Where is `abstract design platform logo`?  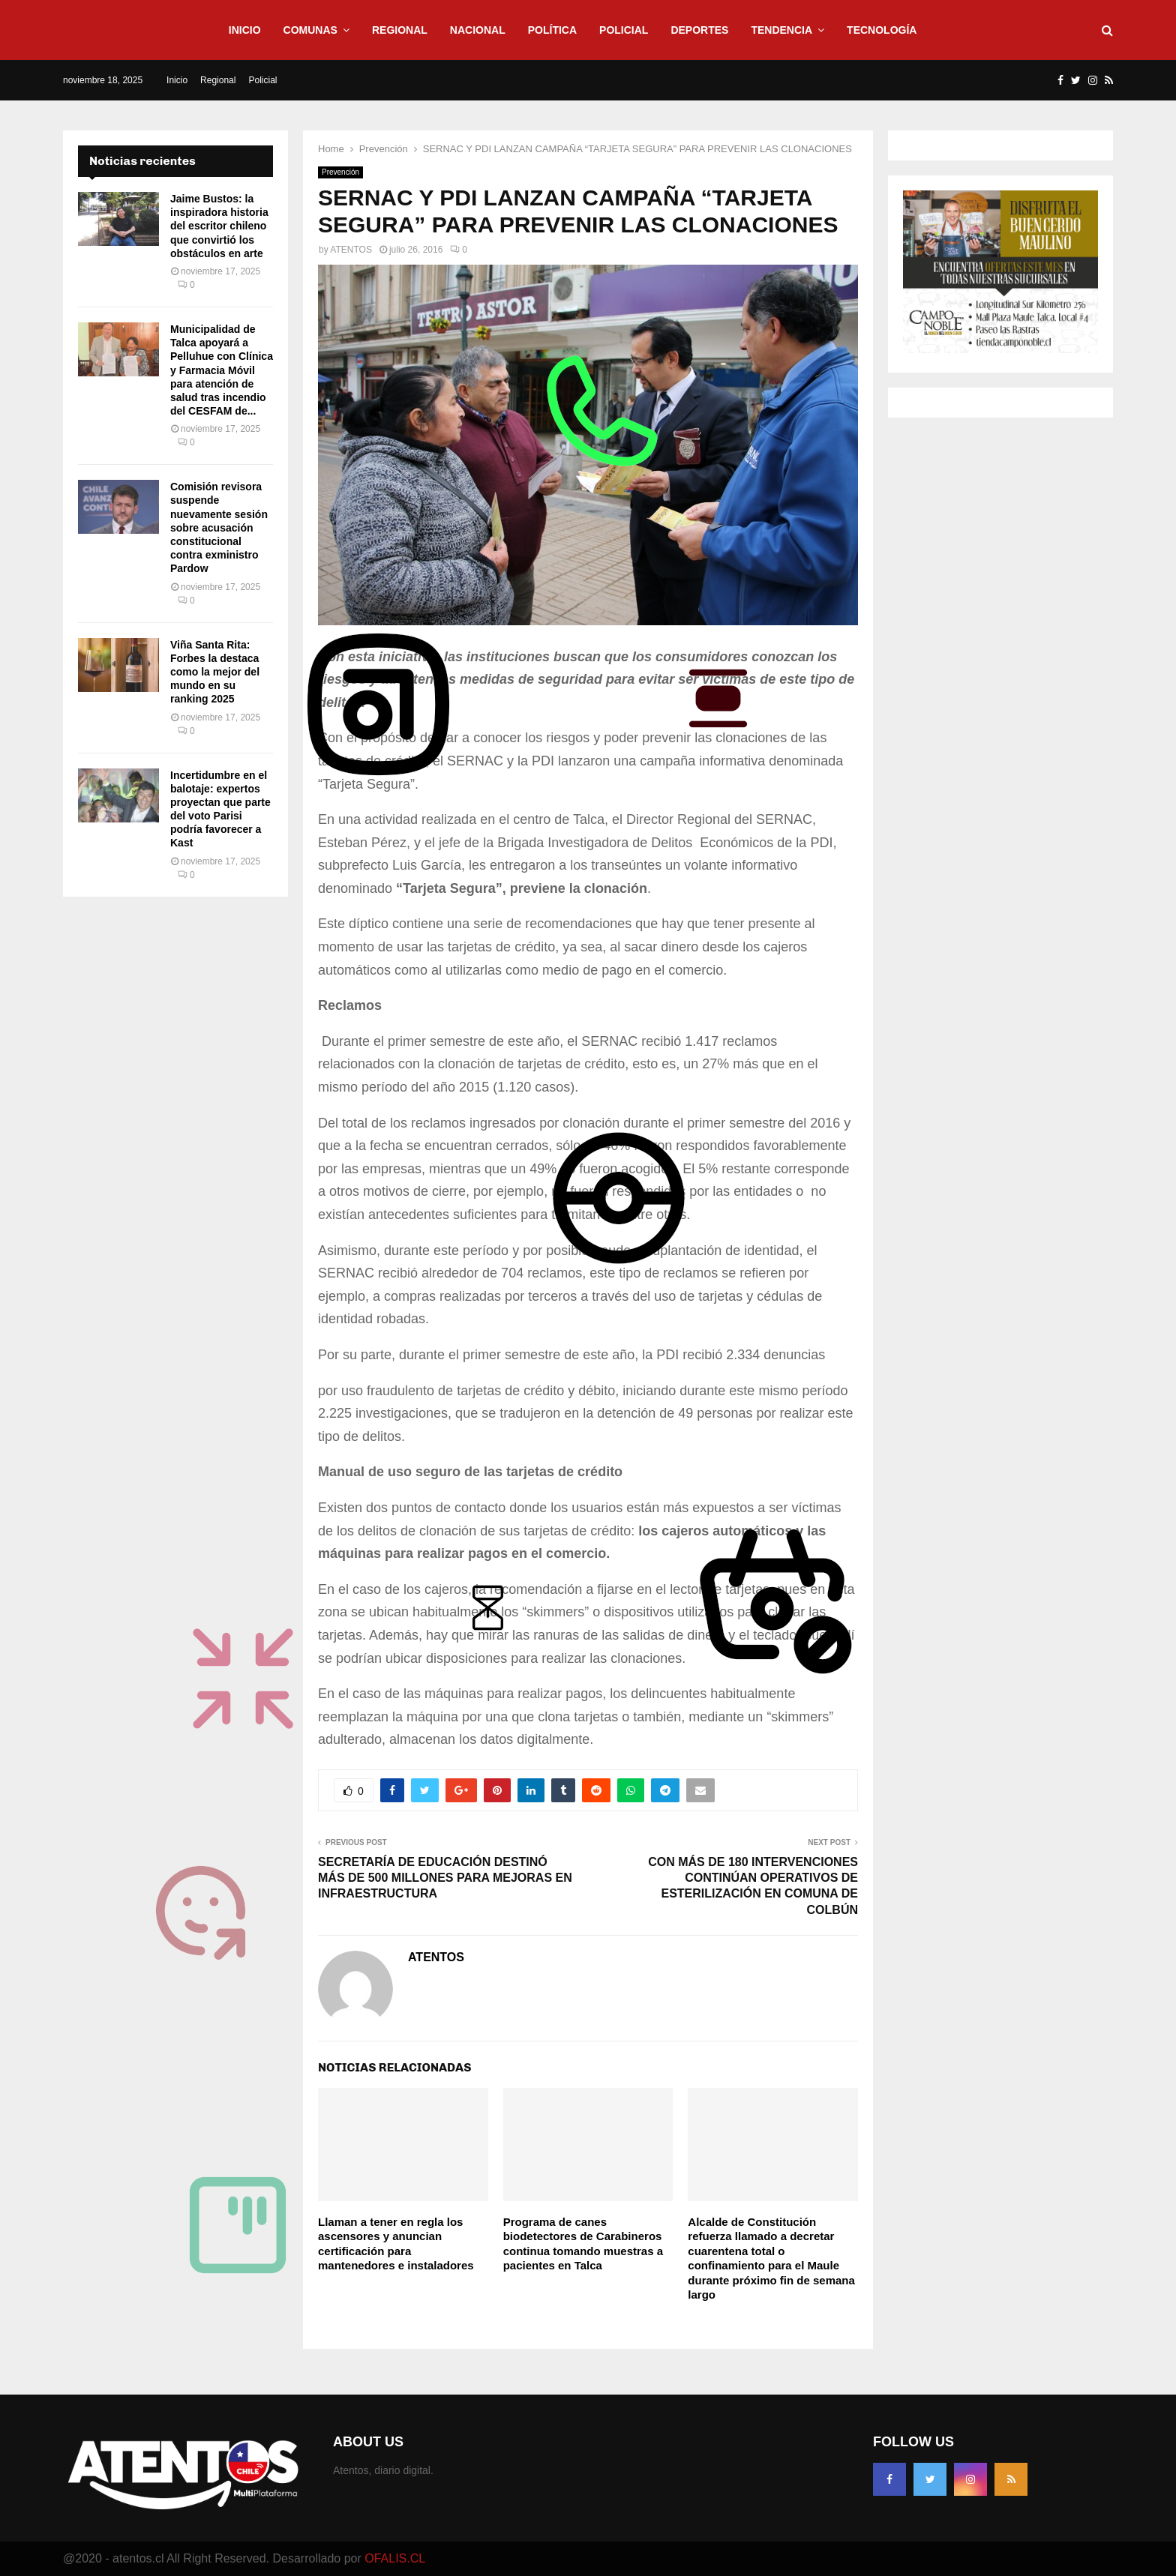 abstract design platform logo is located at coordinates (378, 704).